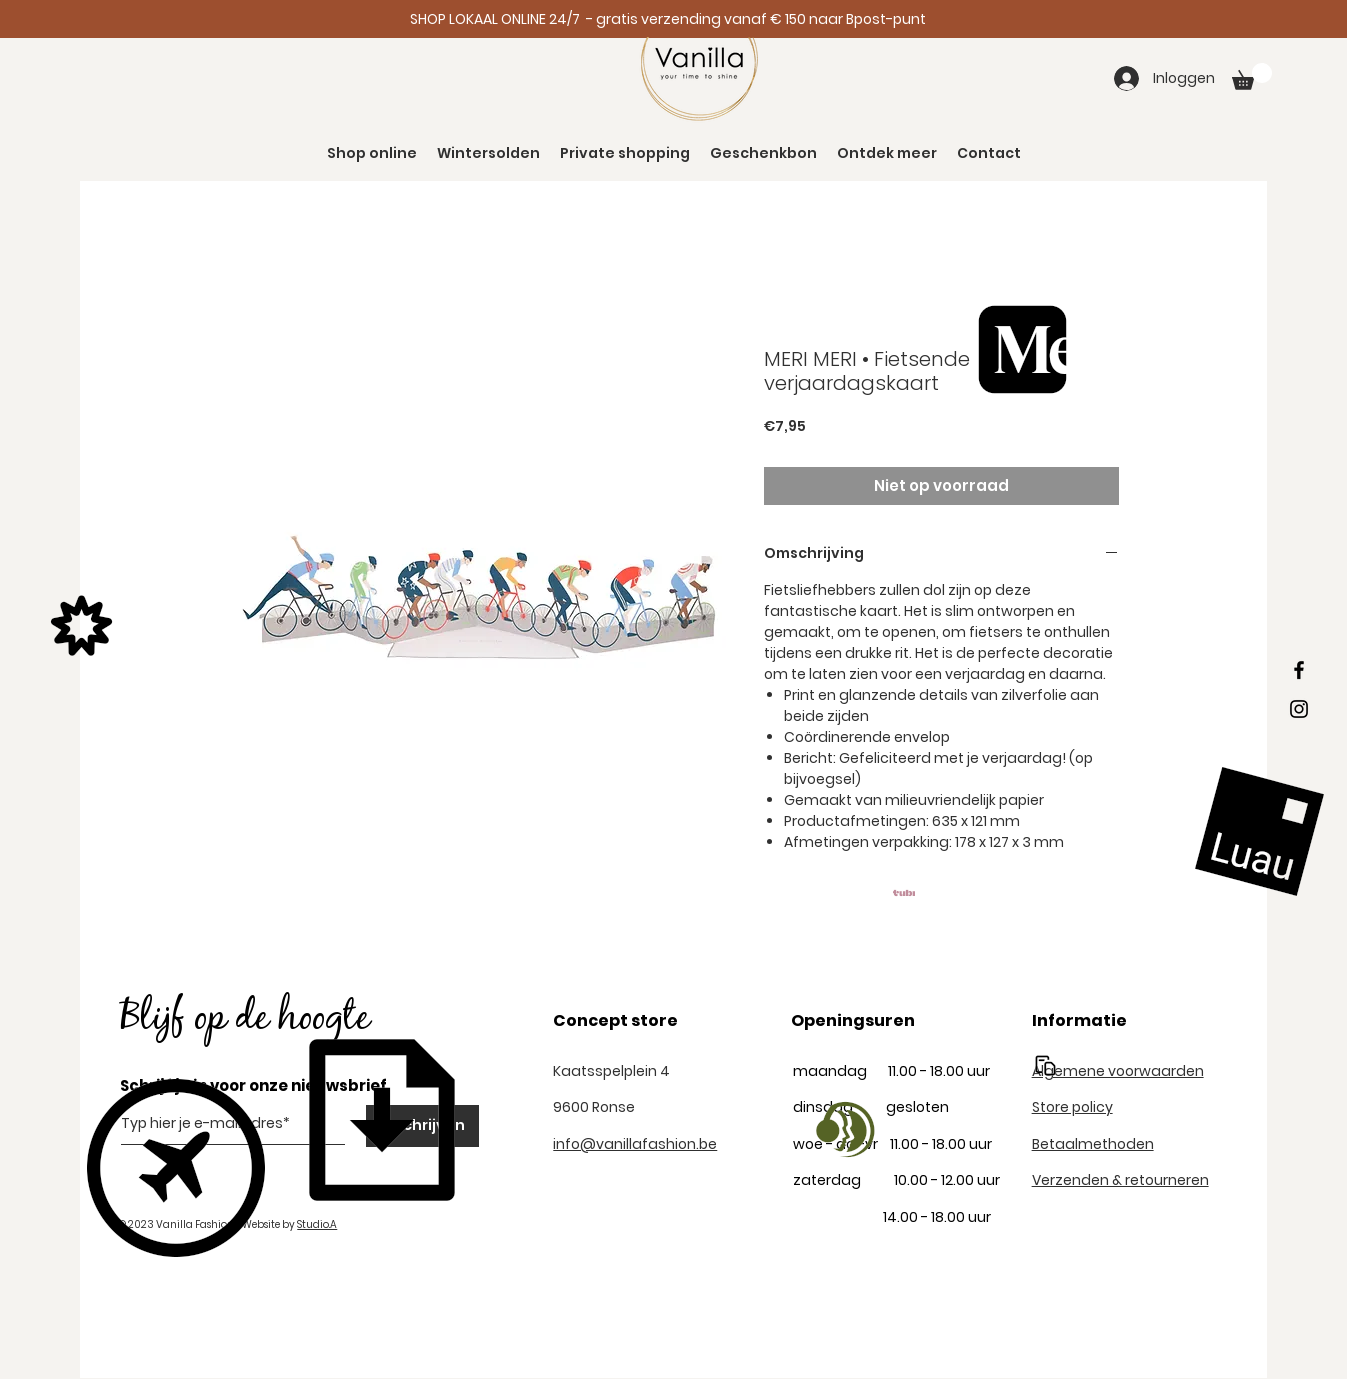 The width and height of the screenshot is (1347, 1379). What do you see at coordinates (382, 1120) in the screenshot?
I see `download this file` at bounding box center [382, 1120].